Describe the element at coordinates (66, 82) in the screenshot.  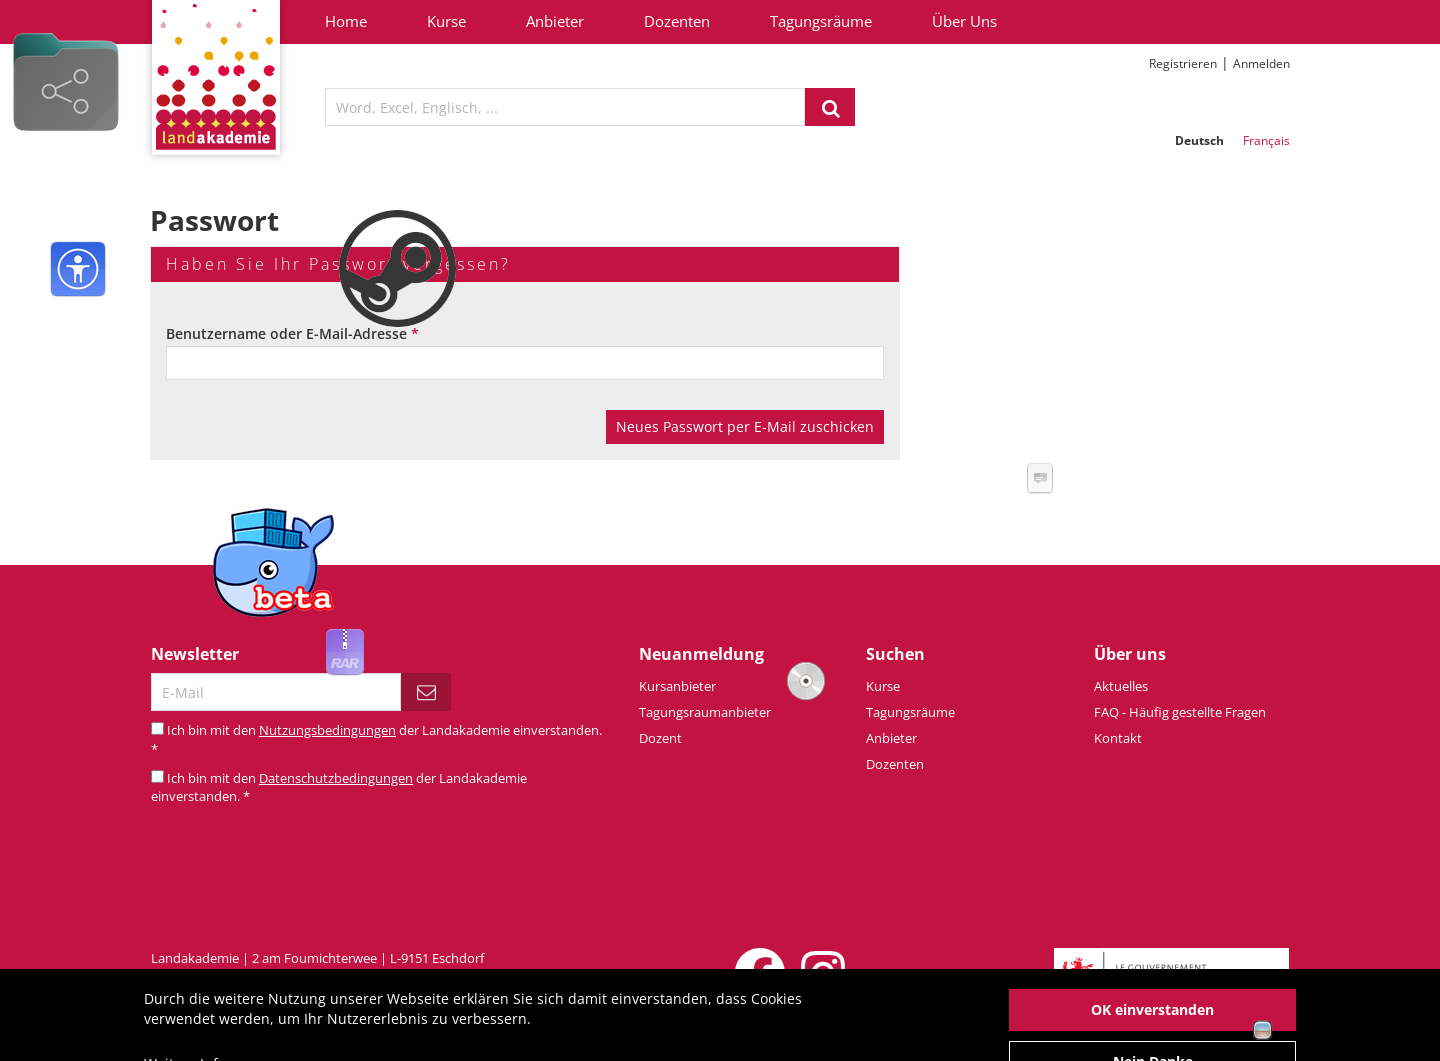
I see `access your public shared folder` at that location.